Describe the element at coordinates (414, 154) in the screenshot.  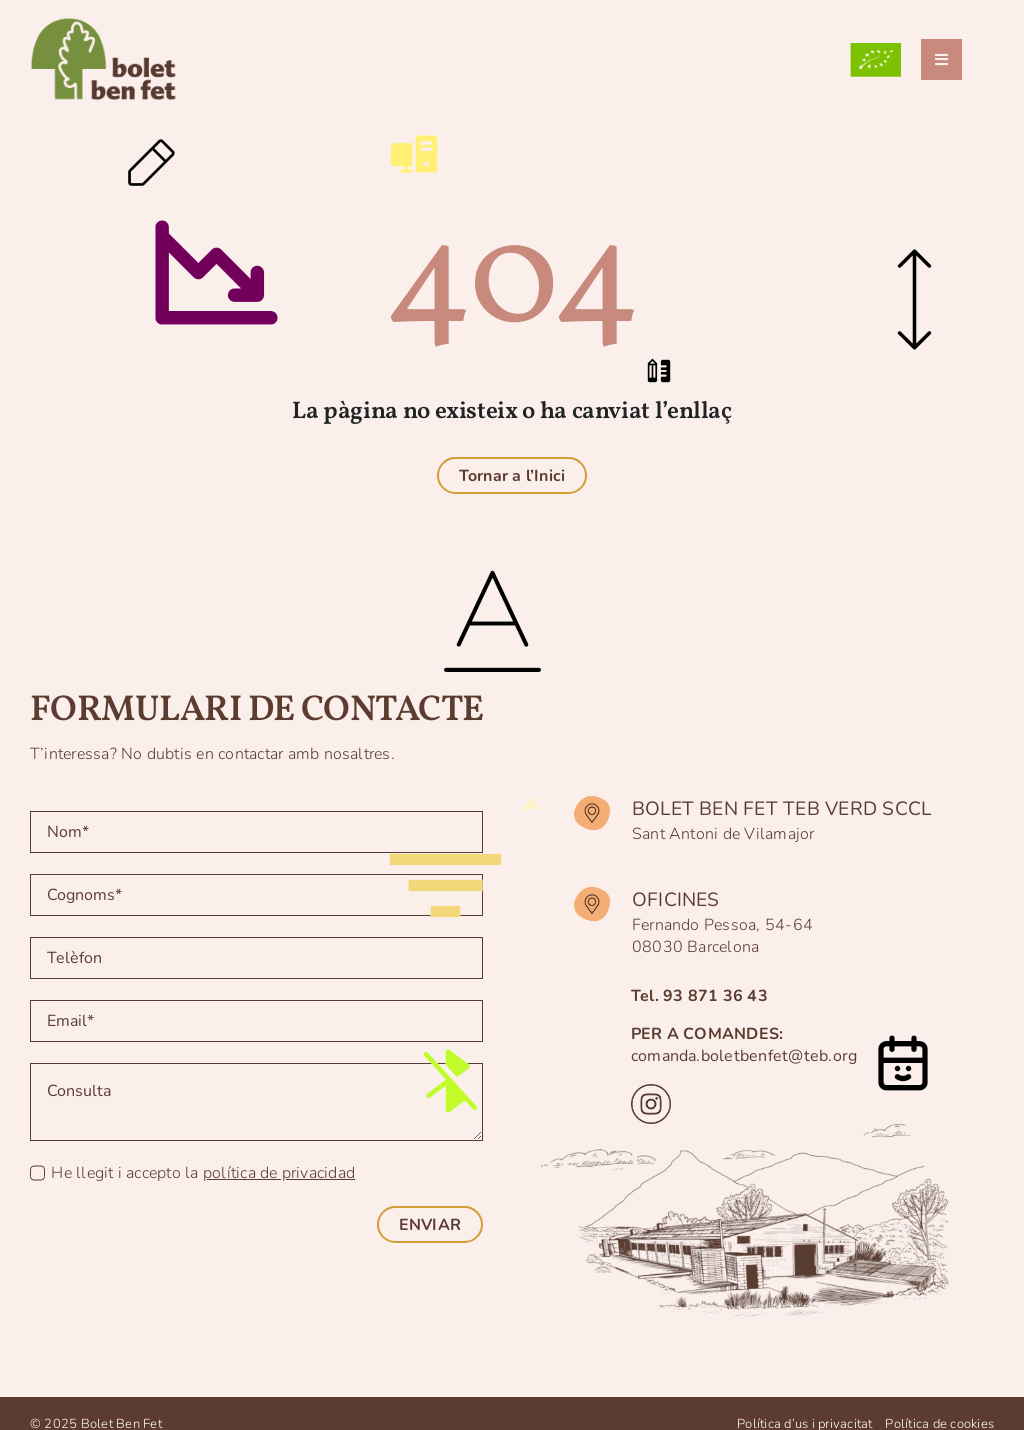
I see `access desktop computer settings` at that location.